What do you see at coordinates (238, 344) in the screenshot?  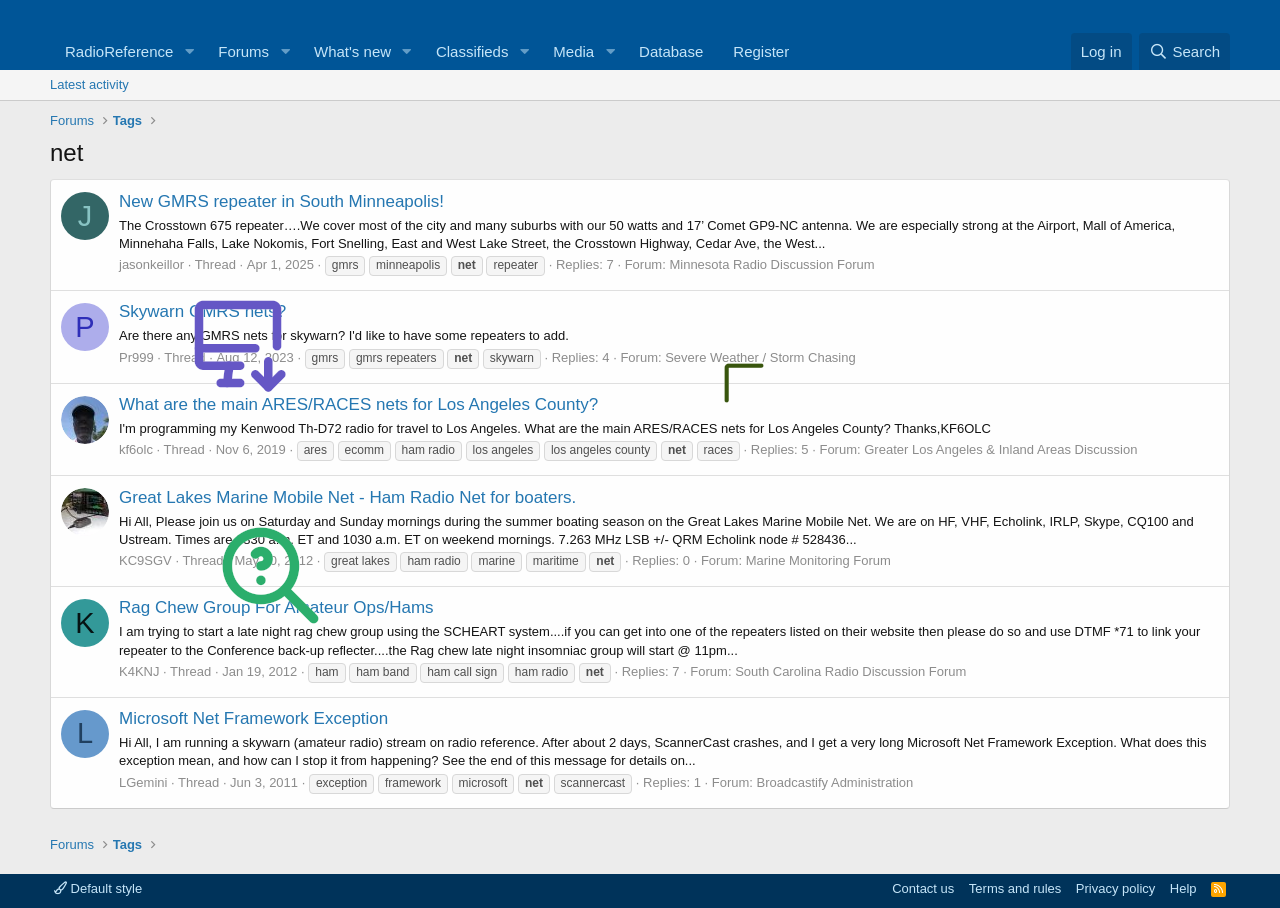 I see `download to desktop computer` at bounding box center [238, 344].